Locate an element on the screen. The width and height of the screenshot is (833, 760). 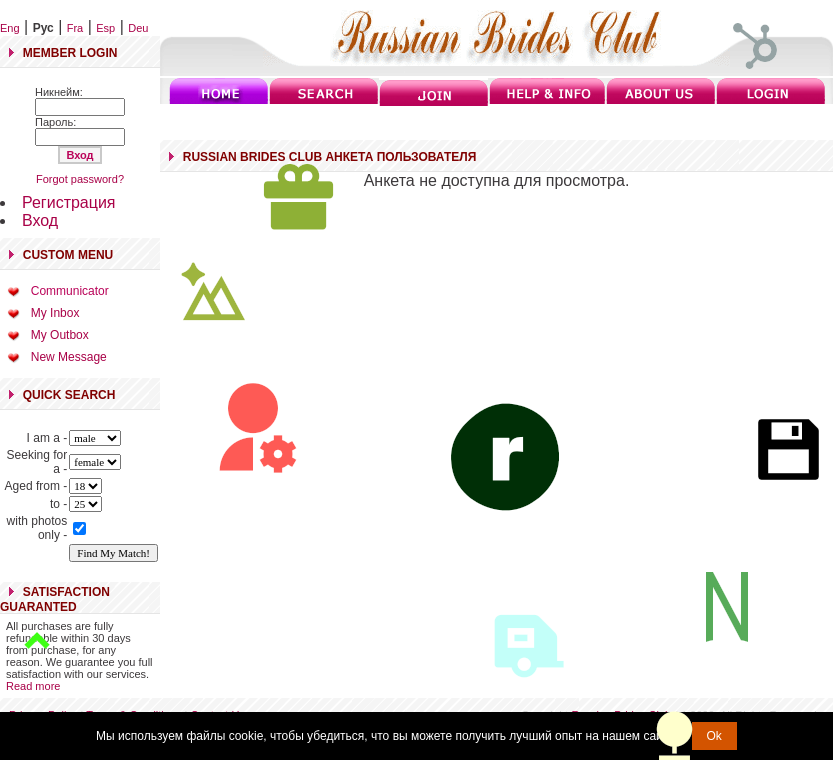
view caravan or RV rental options is located at coordinates (527, 644).